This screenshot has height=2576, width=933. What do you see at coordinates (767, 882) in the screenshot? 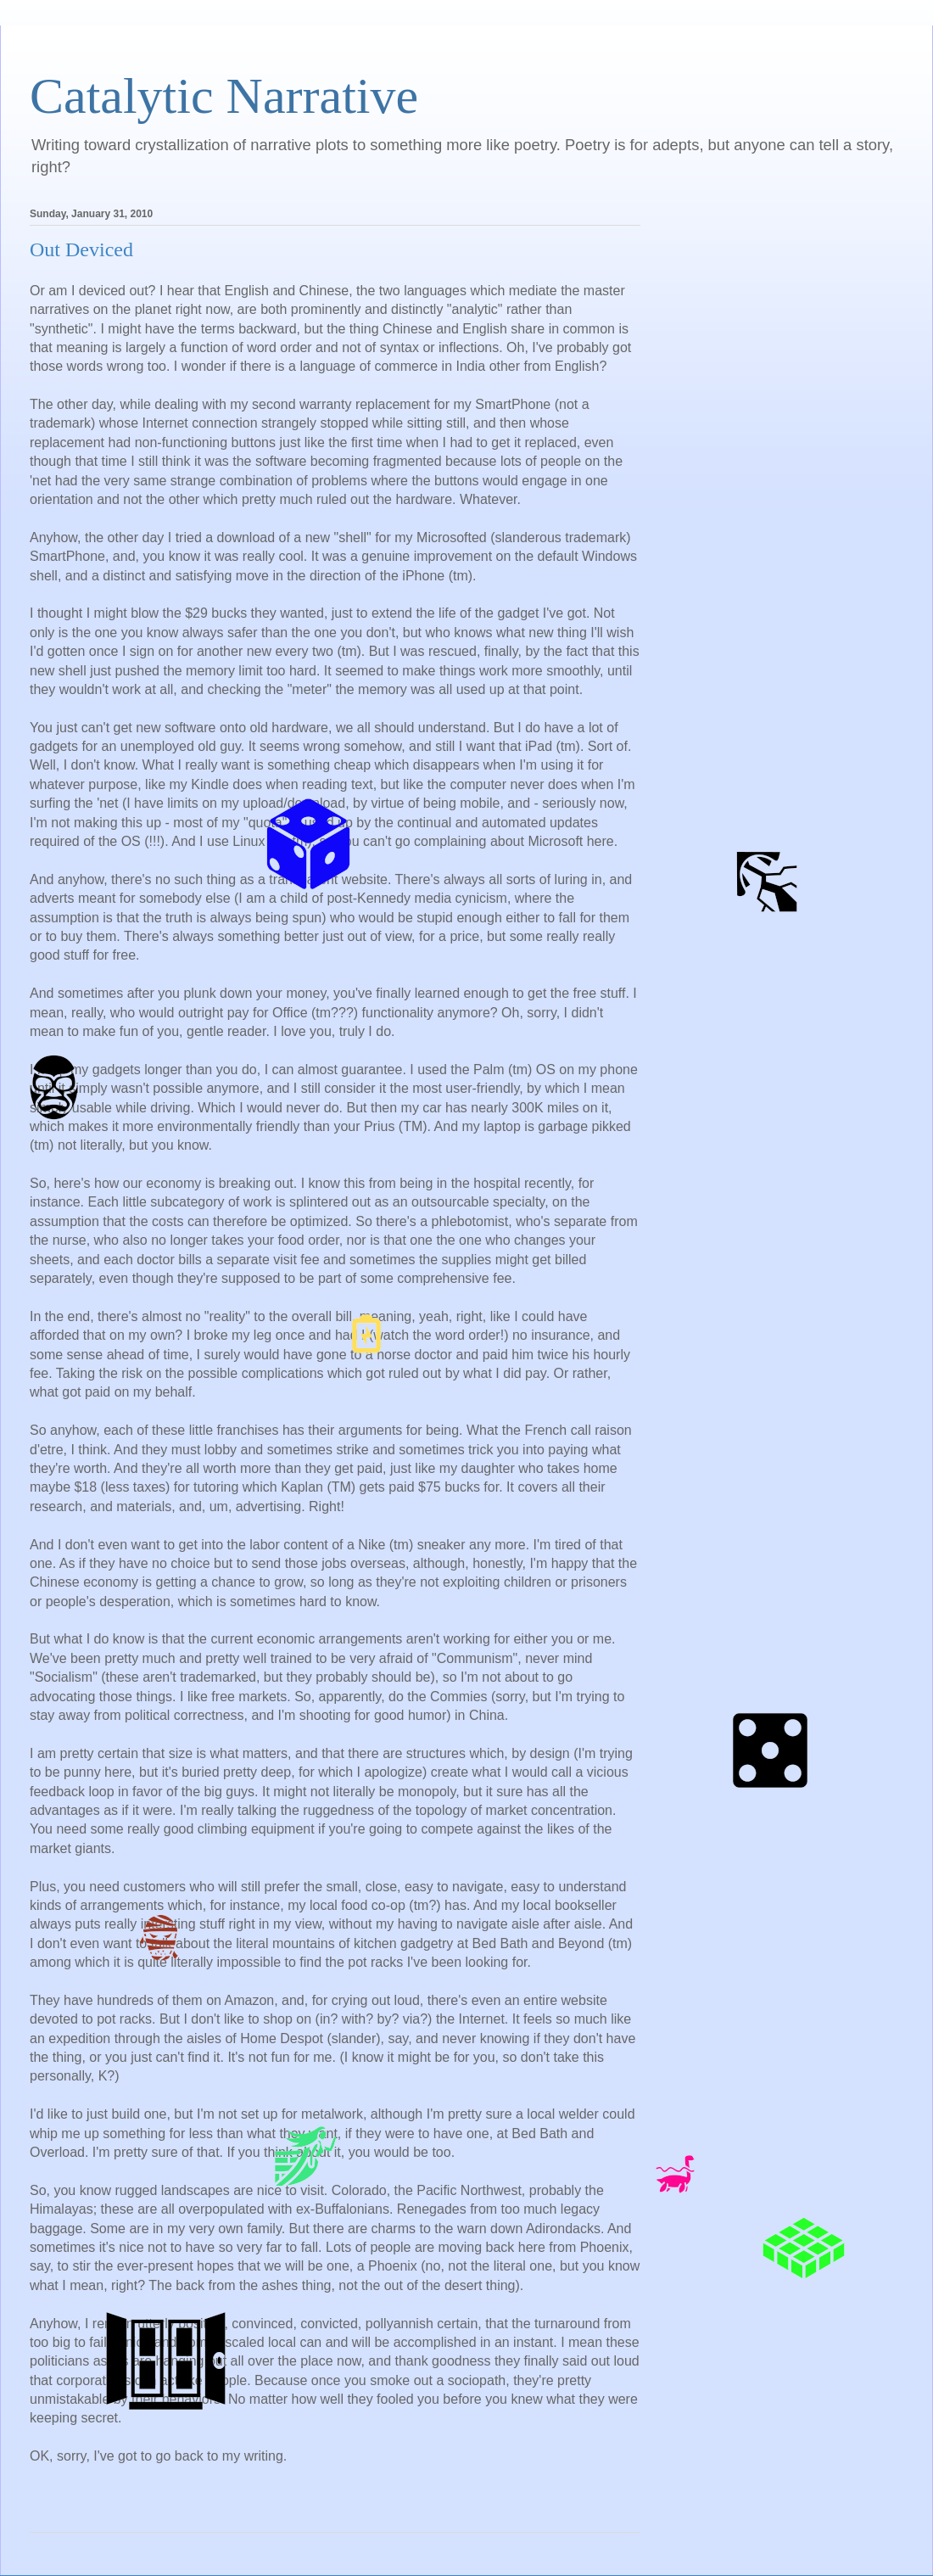
I see `activate a power-up or special ability` at bounding box center [767, 882].